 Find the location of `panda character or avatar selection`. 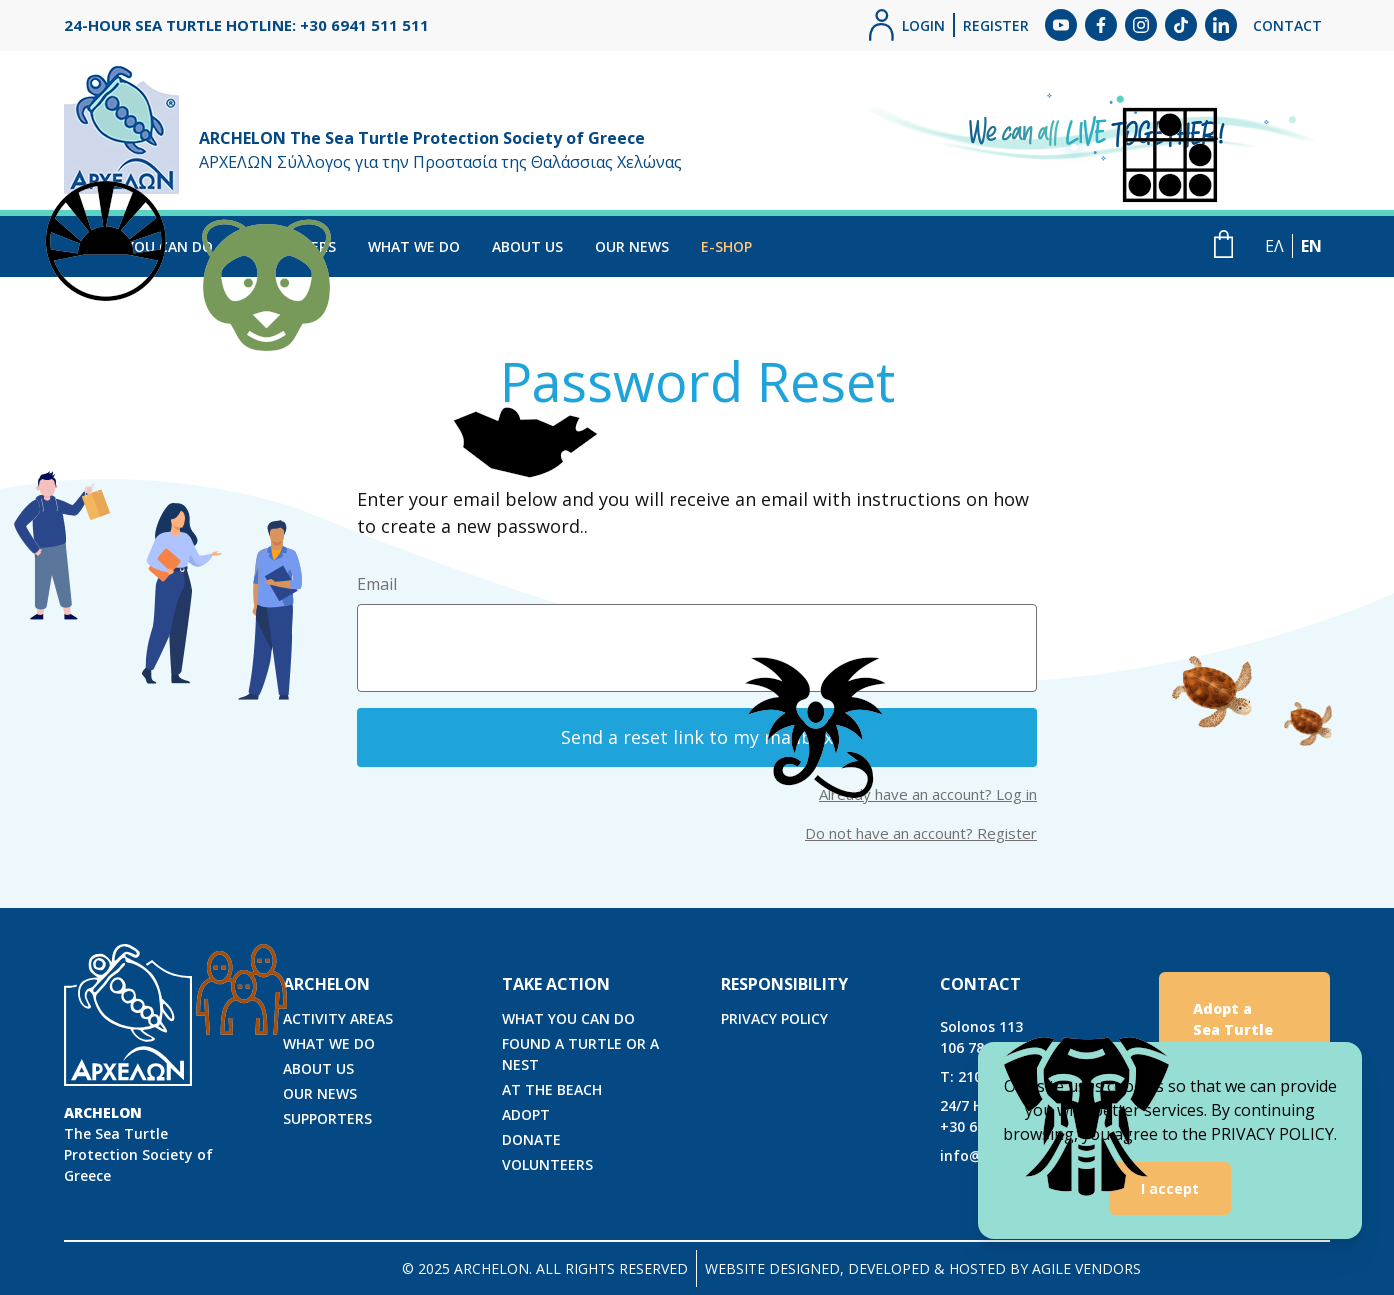

panda character or avatar selection is located at coordinates (266, 287).